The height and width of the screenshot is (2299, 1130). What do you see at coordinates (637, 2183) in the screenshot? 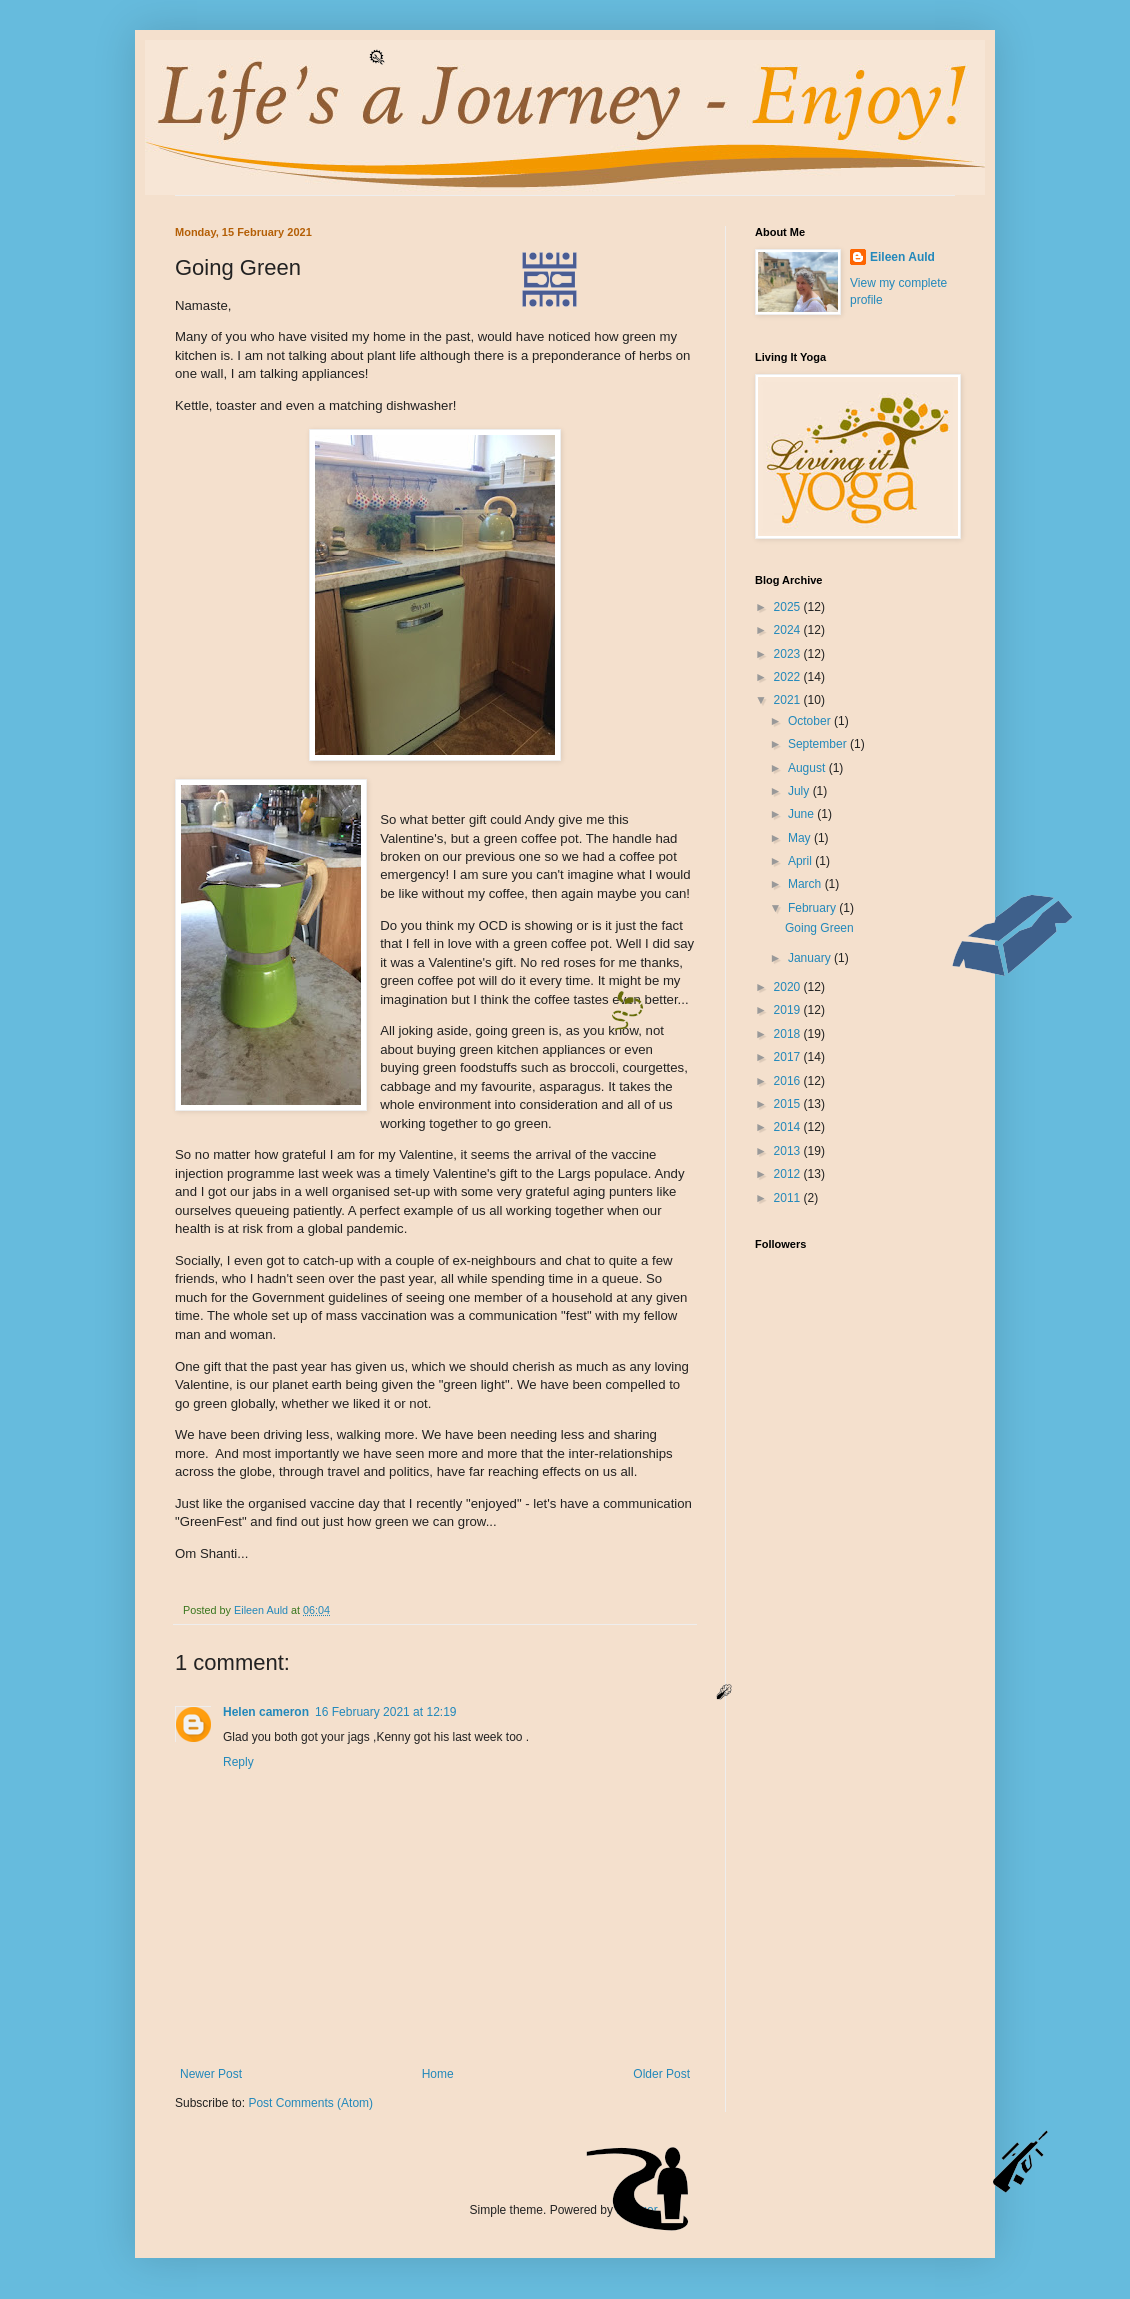
I see `start your journey or adventure` at bounding box center [637, 2183].